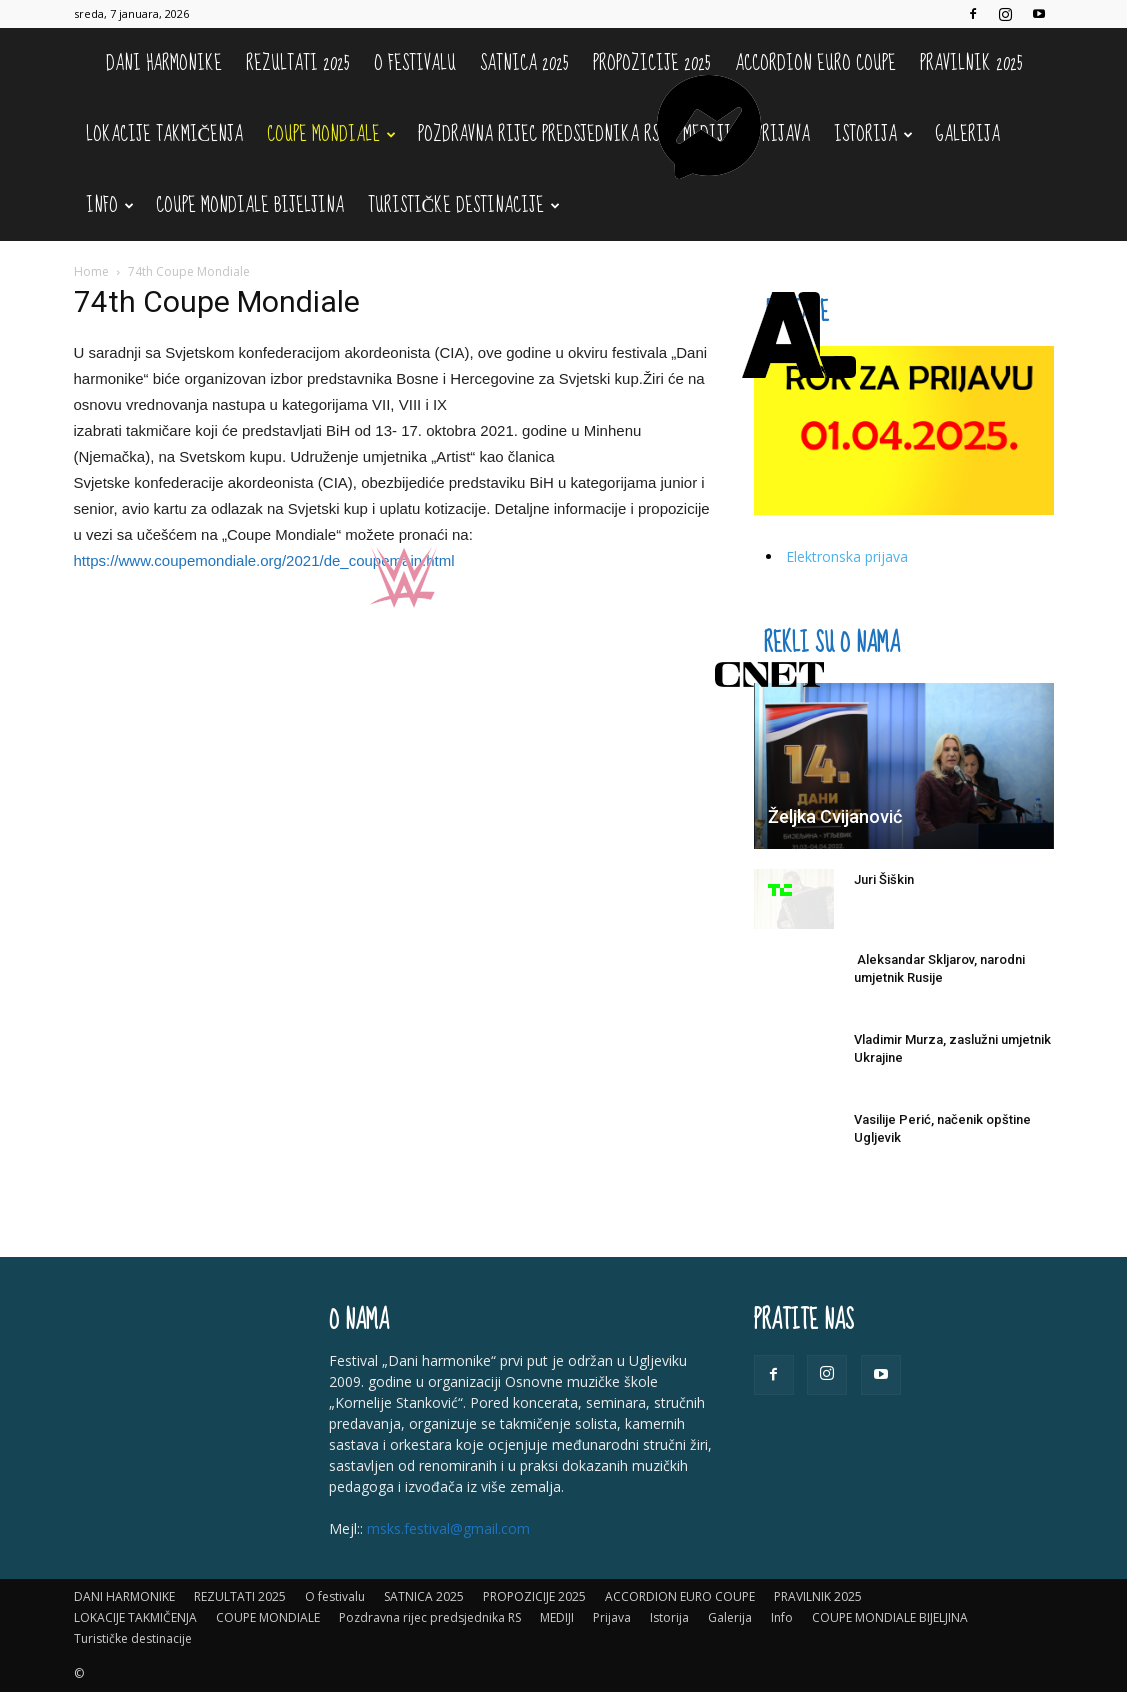 This screenshot has width=1127, height=1692. What do you see at coordinates (769, 674) in the screenshot?
I see `visit cnet website or app` at bounding box center [769, 674].